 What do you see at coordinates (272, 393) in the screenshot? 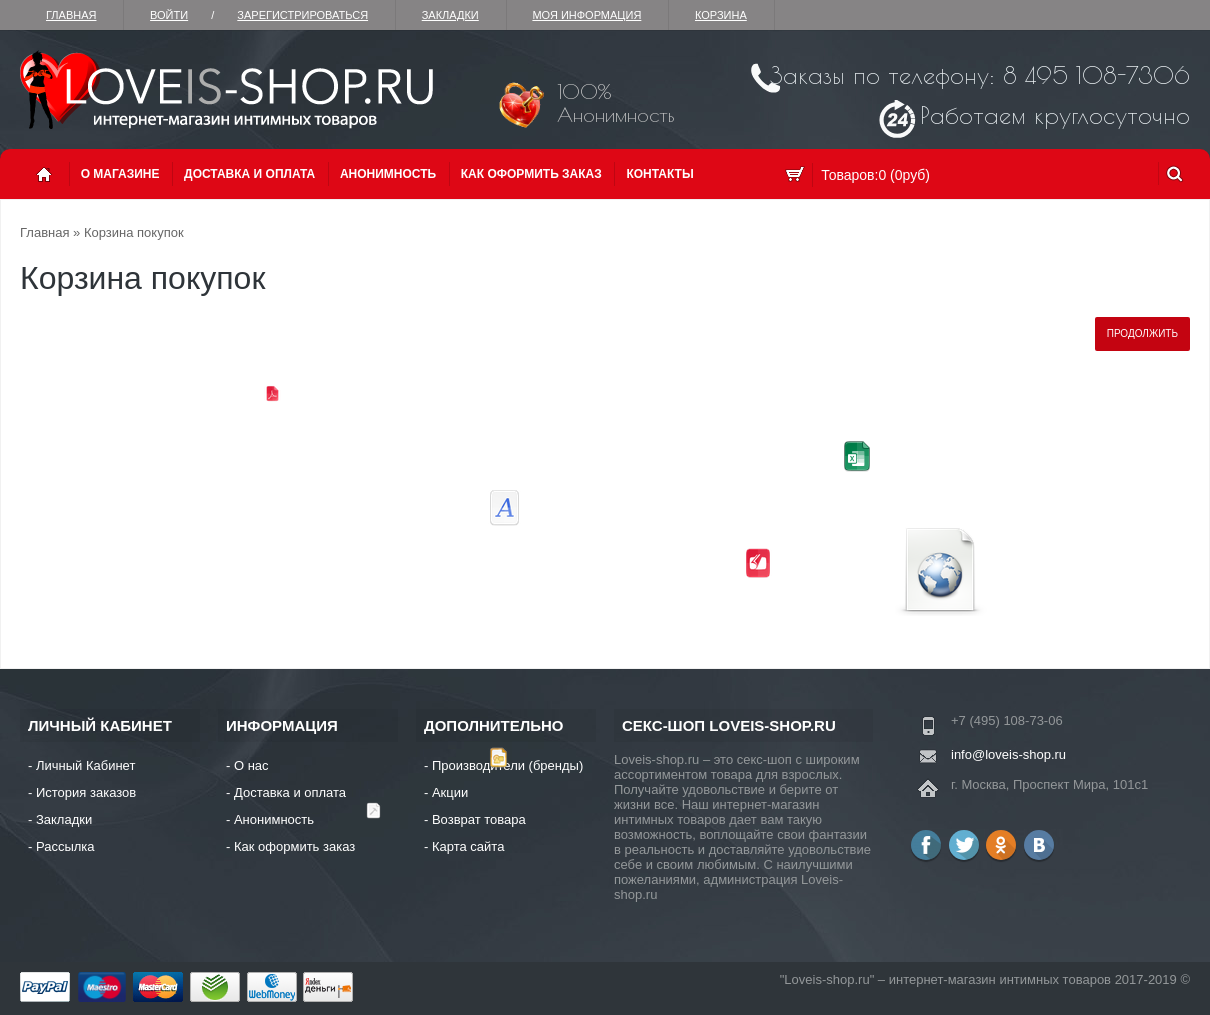
I see `open a PDF document` at bounding box center [272, 393].